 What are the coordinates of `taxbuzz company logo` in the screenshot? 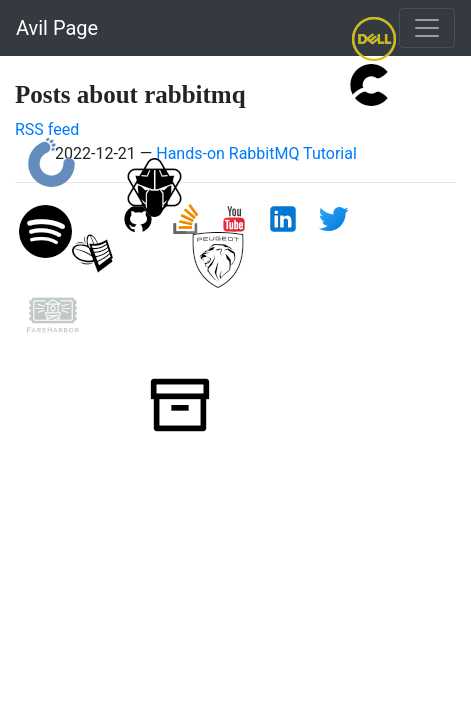 It's located at (92, 253).